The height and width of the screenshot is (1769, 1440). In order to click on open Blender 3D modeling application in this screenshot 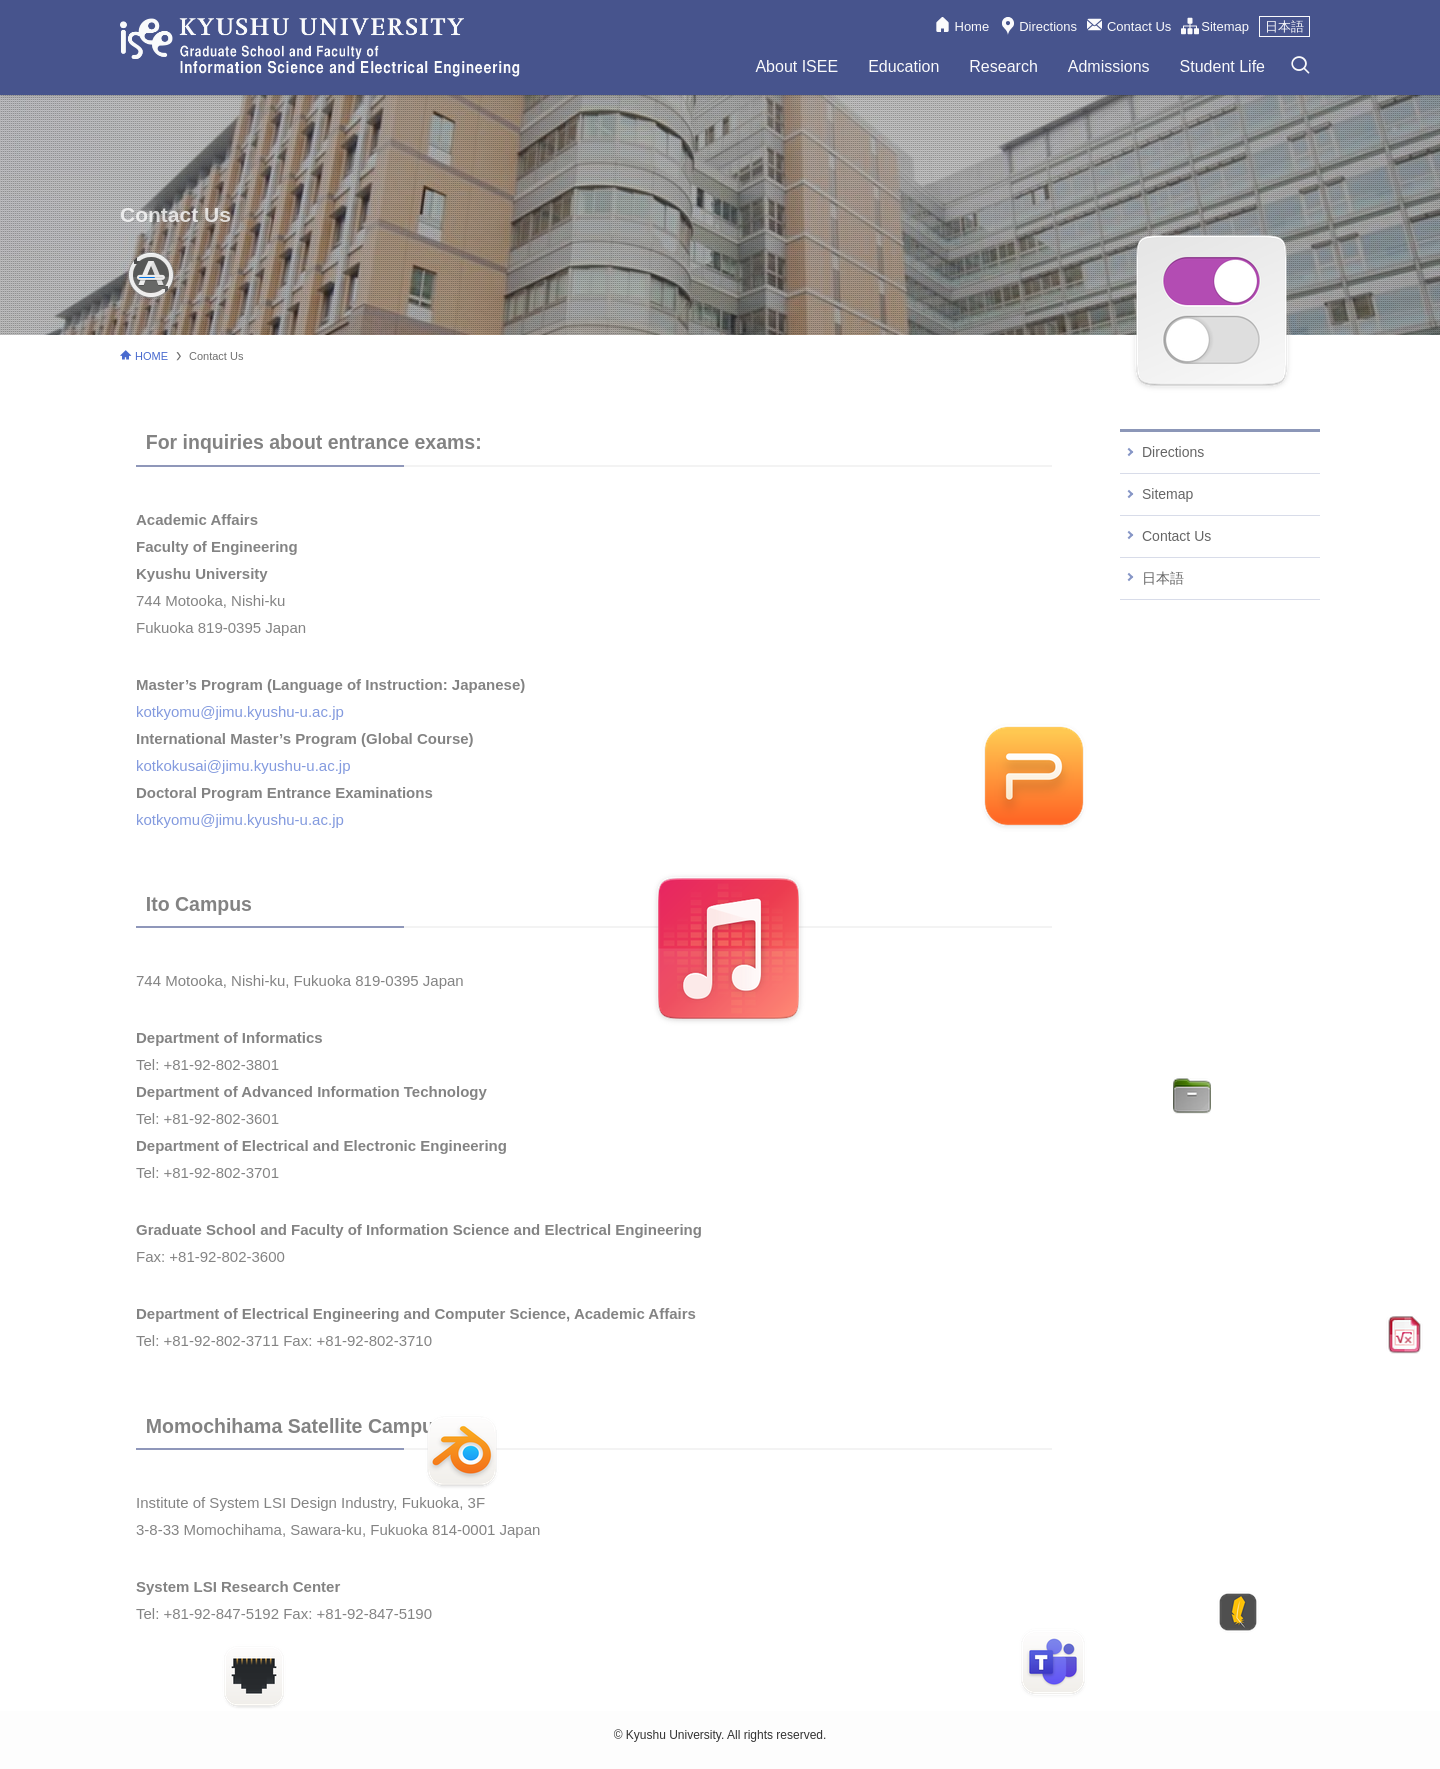, I will do `click(462, 1451)`.